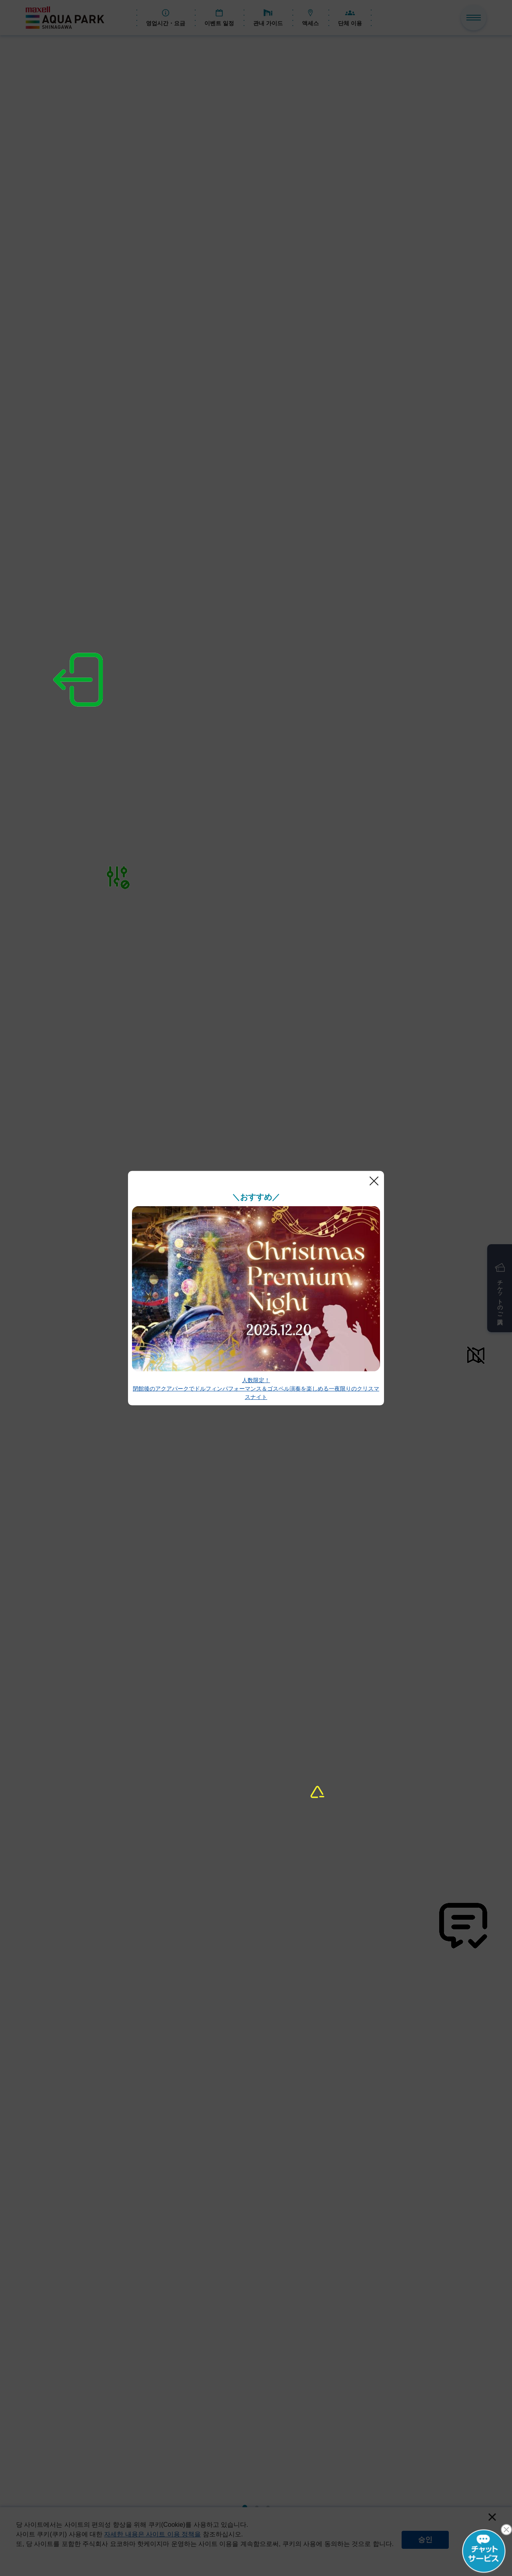 The height and width of the screenshot is (2576, 512). What do you see at coordinates (117, 876) in the screenshot?
I see `cancel or reset filter settings` at bounding box center [117, 876].